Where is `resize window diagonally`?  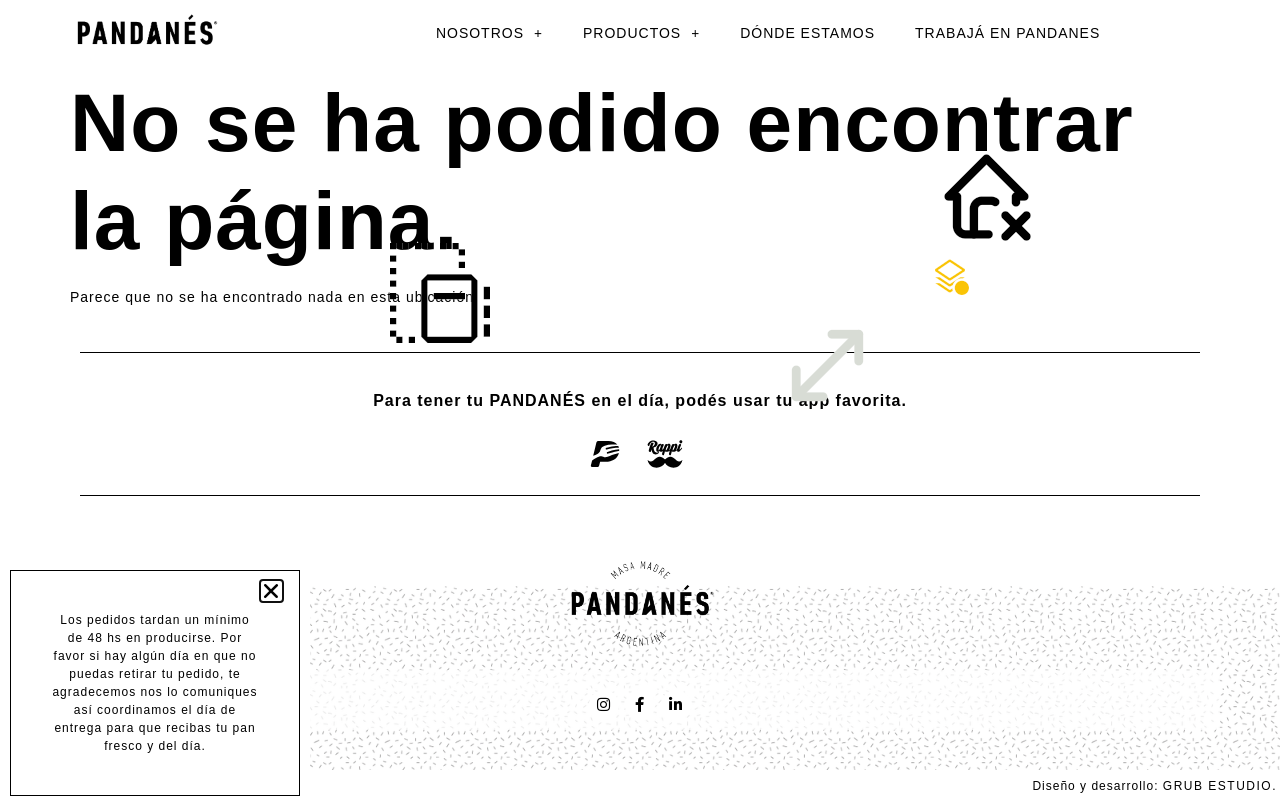
resize window diagonally is located at coordinates (827, 365).